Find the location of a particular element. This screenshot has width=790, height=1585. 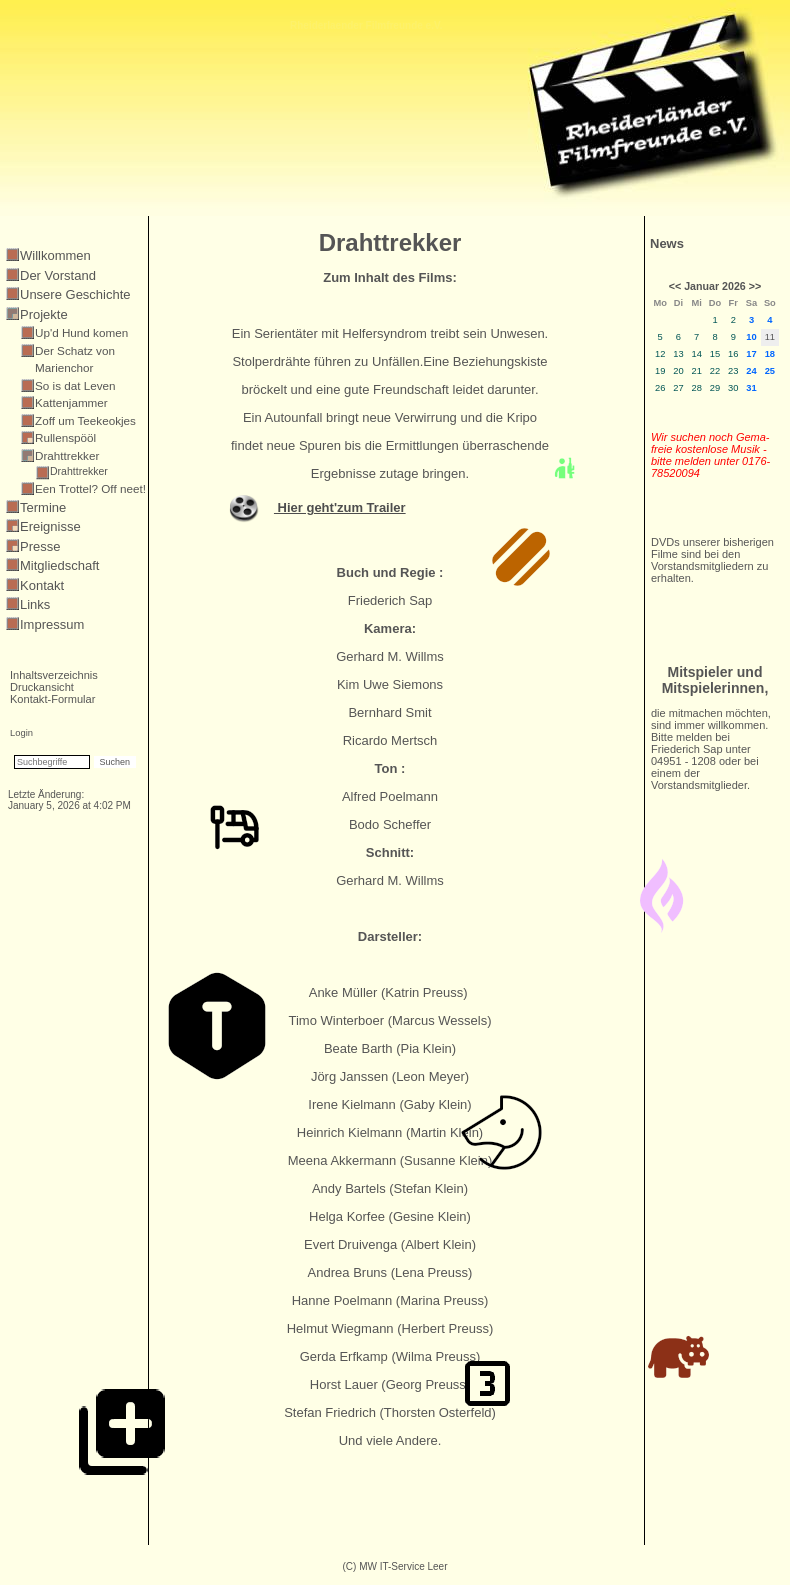

gripfire brand logo is located at coordinates (664, 896).